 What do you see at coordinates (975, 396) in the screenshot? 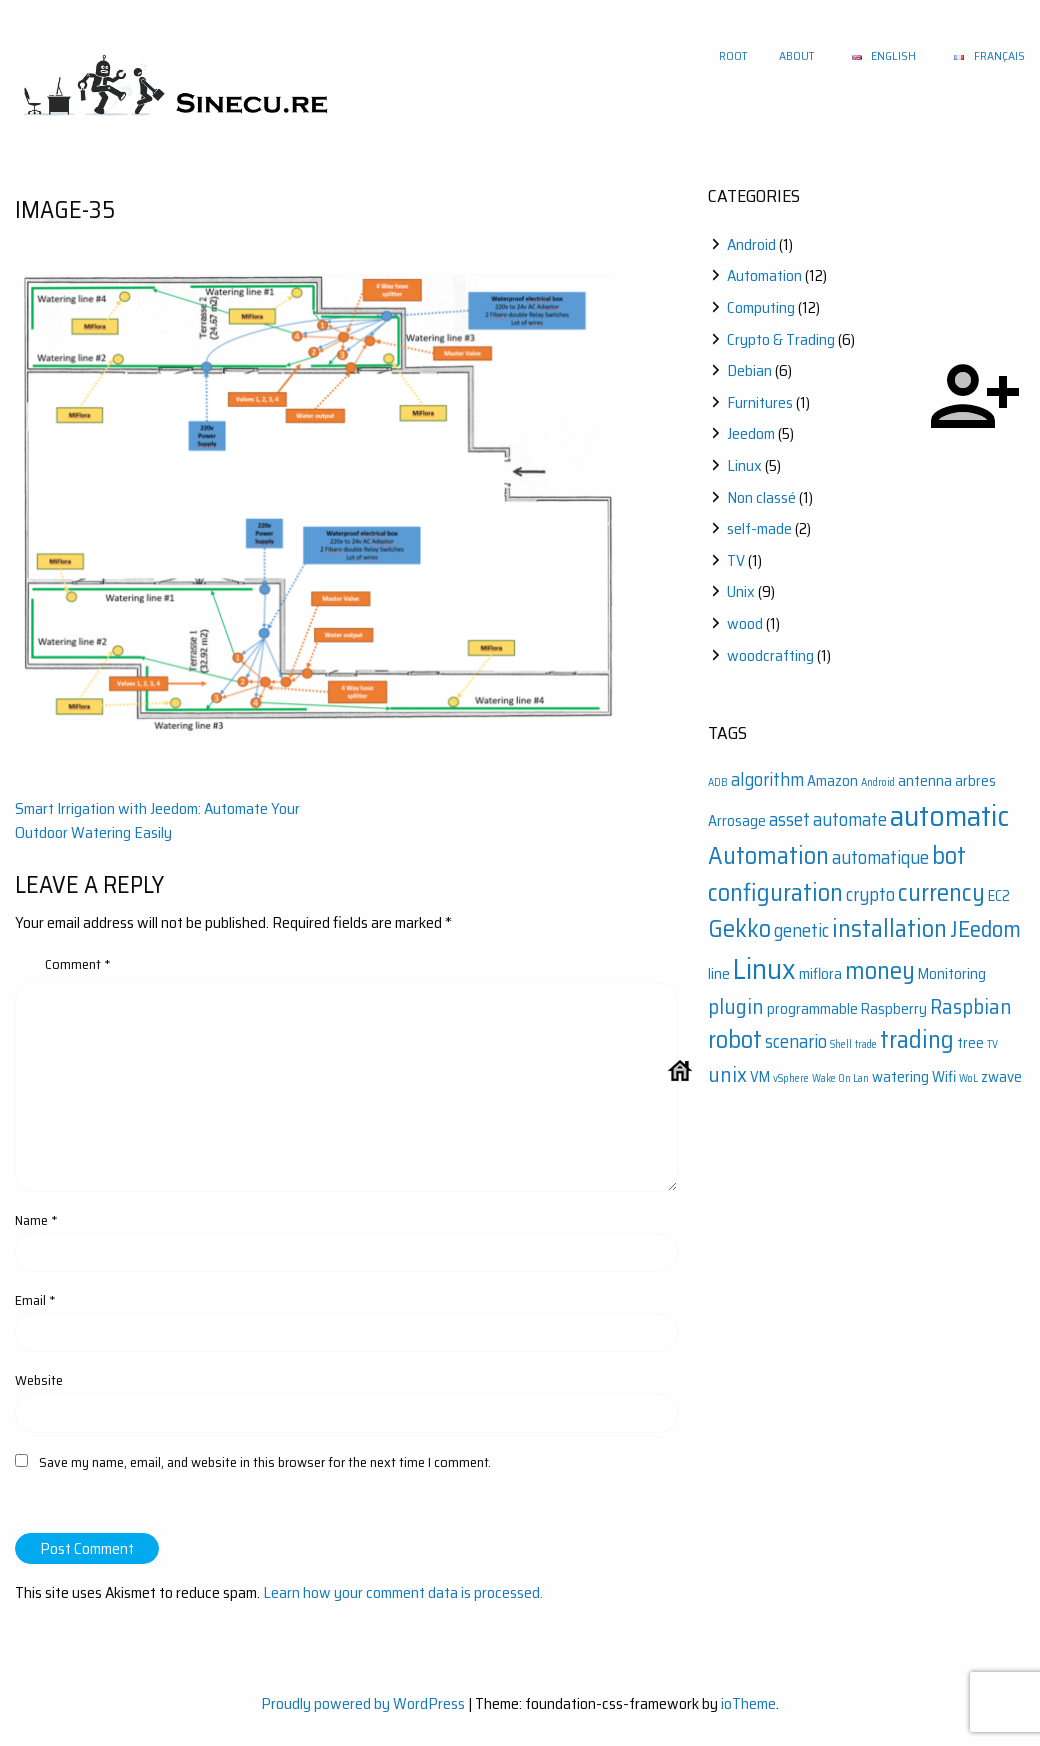
I see `add a new contact or friend` at bounding box center [975, 396].